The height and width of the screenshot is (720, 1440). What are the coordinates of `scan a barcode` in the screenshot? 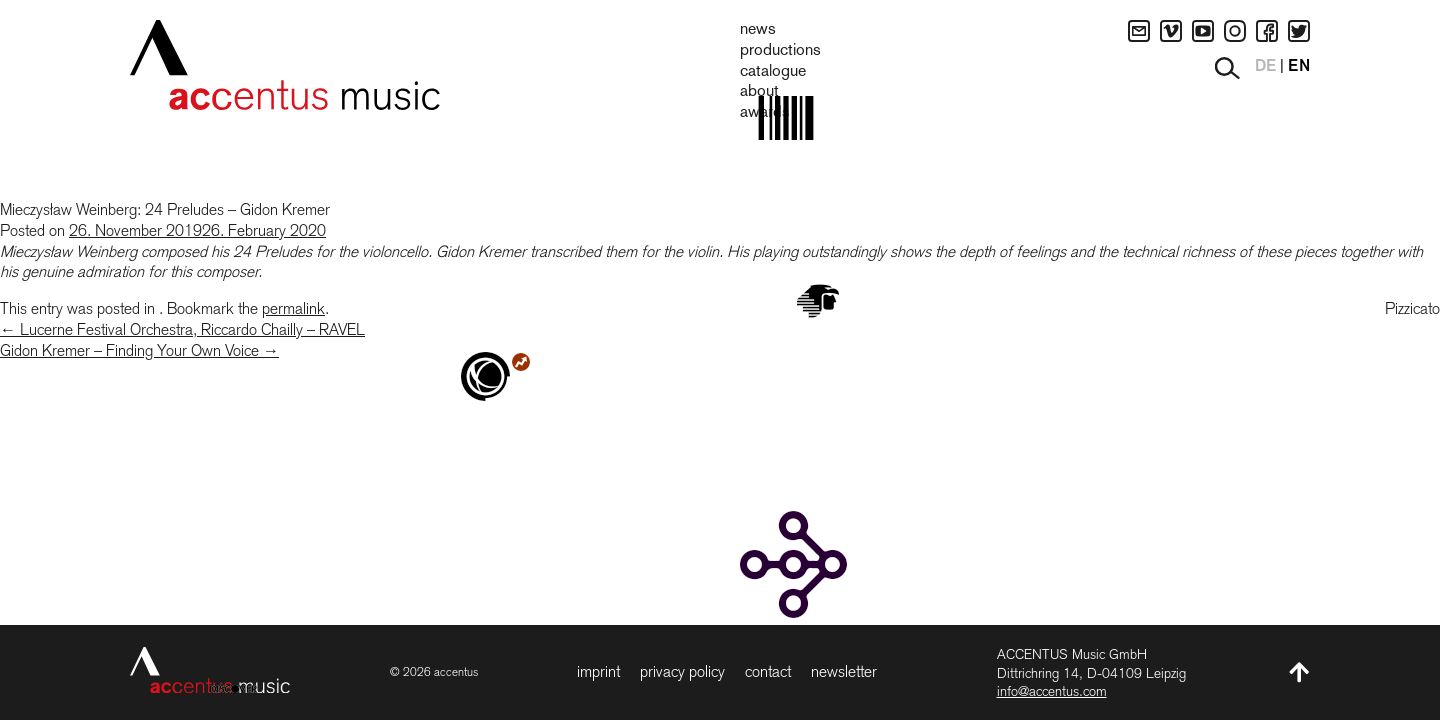 It's located at (786, 118).